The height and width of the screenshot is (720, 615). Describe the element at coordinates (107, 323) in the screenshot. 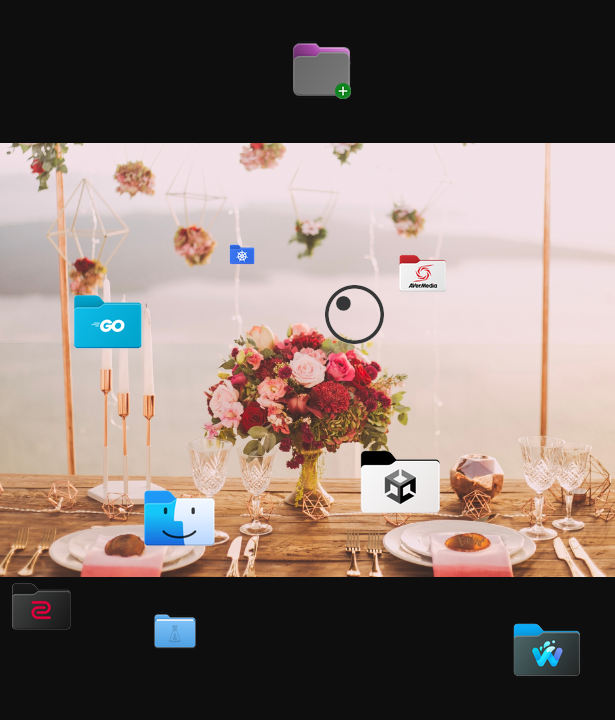

I see `open folder containing Go language projects` at that location.